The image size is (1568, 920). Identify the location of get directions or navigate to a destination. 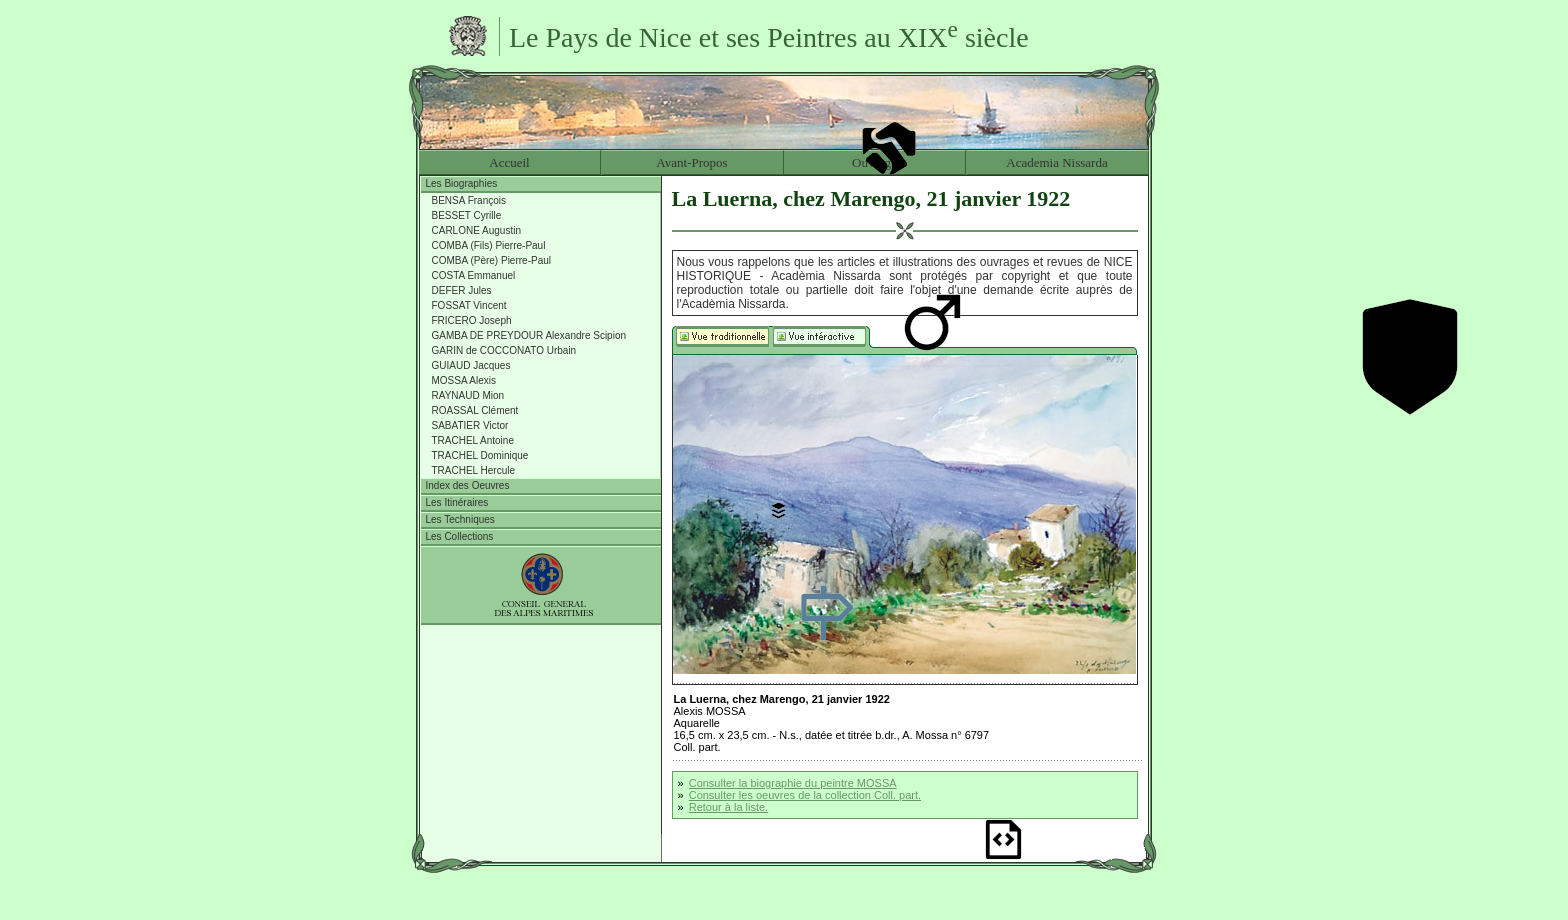
(826, 613).